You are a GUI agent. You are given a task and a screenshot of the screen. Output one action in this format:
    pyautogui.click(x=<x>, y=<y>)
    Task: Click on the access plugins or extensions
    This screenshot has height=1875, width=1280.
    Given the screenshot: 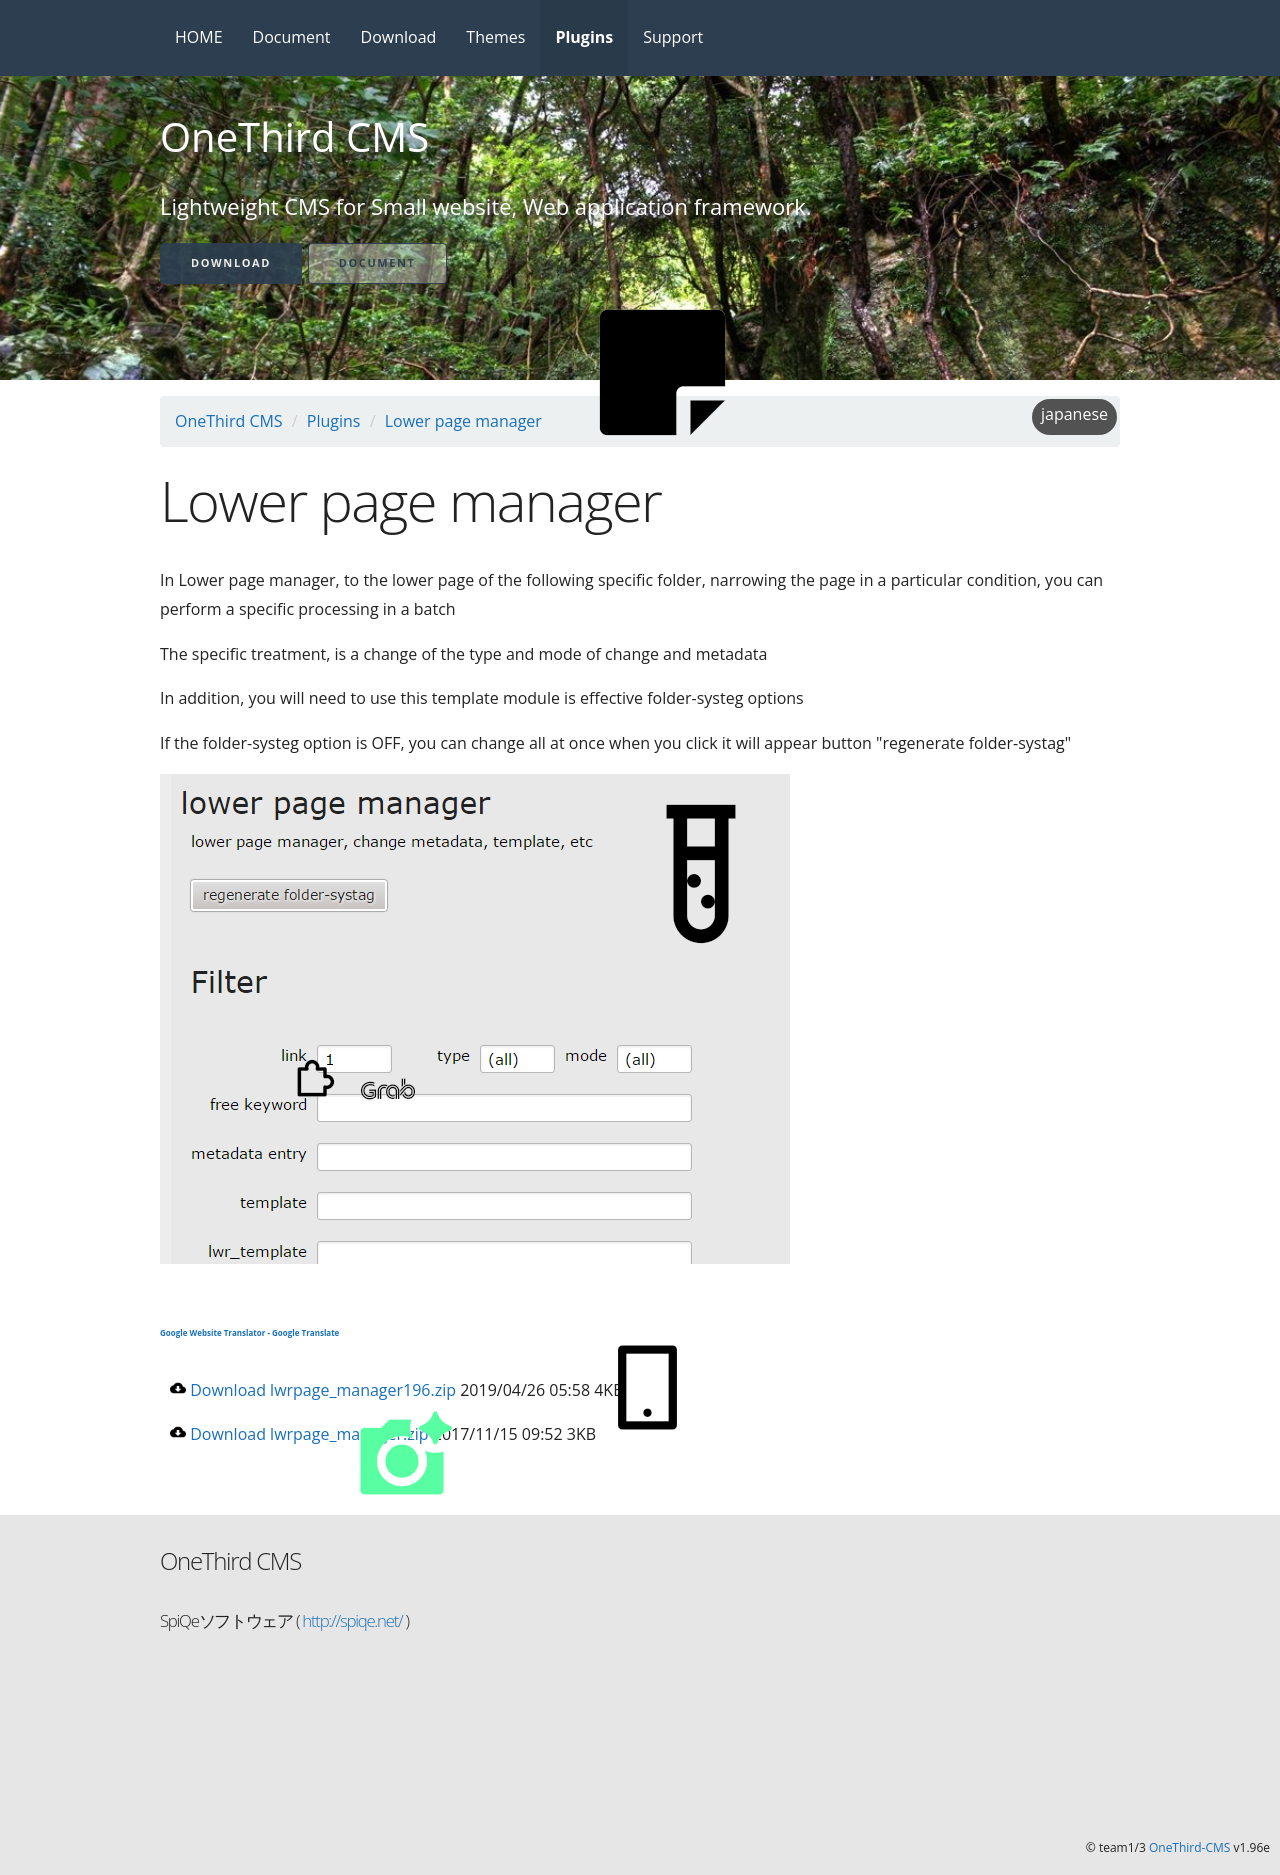 What is the action you would take?
    pyautogui.click(x=314, y=1080)
    